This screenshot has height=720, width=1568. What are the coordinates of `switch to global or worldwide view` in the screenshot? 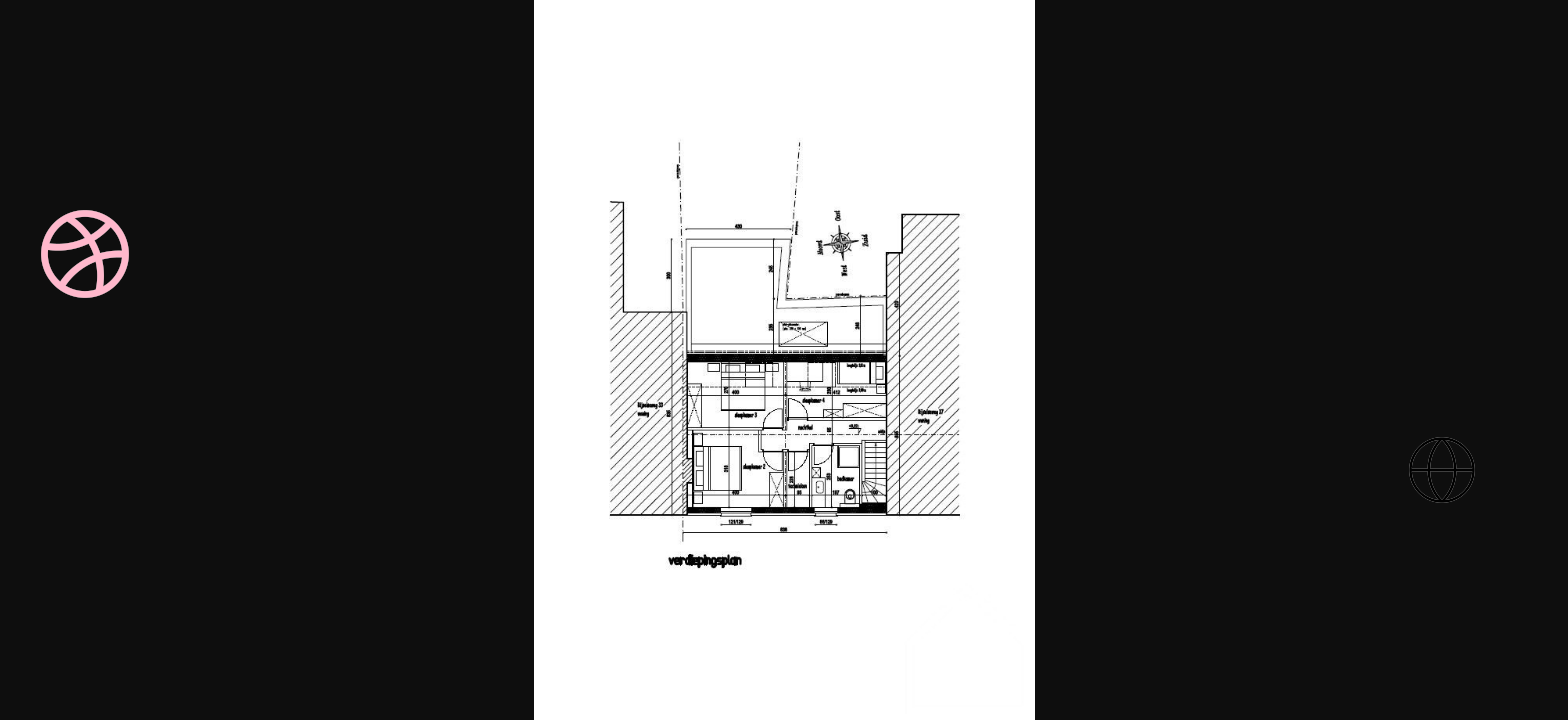 It's located at (1442, 470).